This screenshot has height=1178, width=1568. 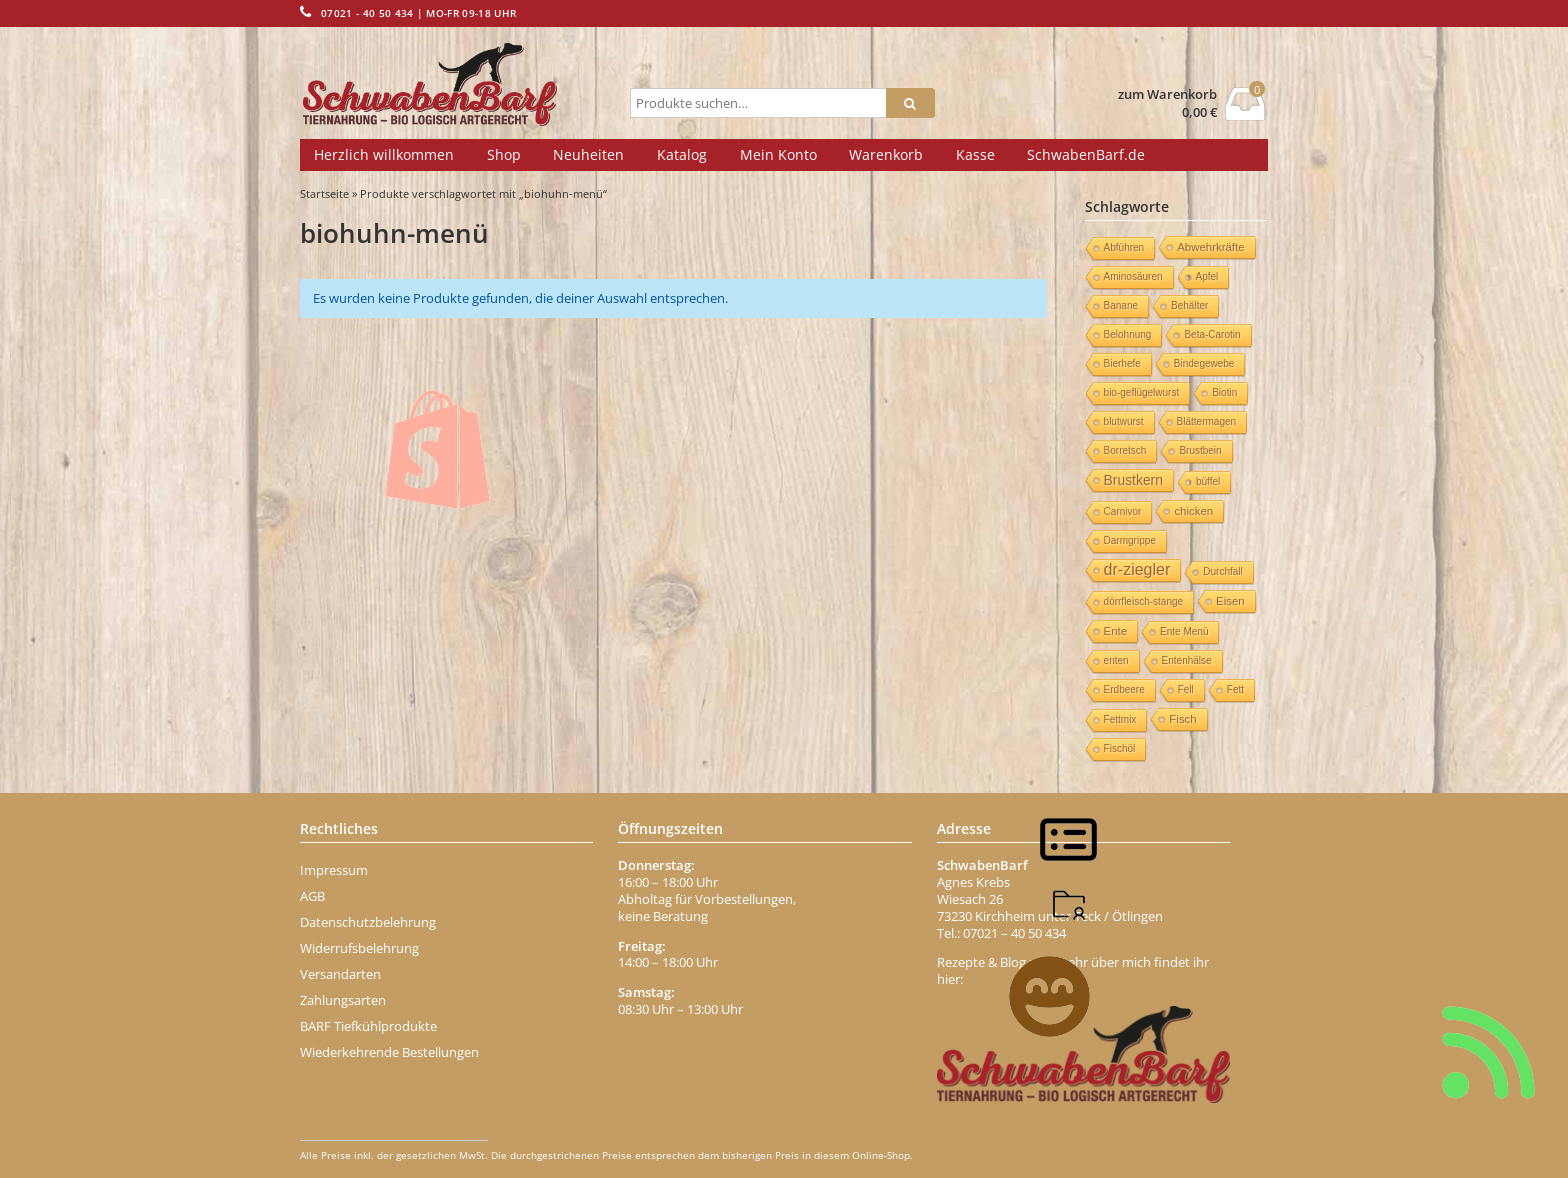 What do you see at coordinates (1488, 1052) in the screenshot?
I see `subscribe to RSS feed` at bounding box center [1488, 1052].